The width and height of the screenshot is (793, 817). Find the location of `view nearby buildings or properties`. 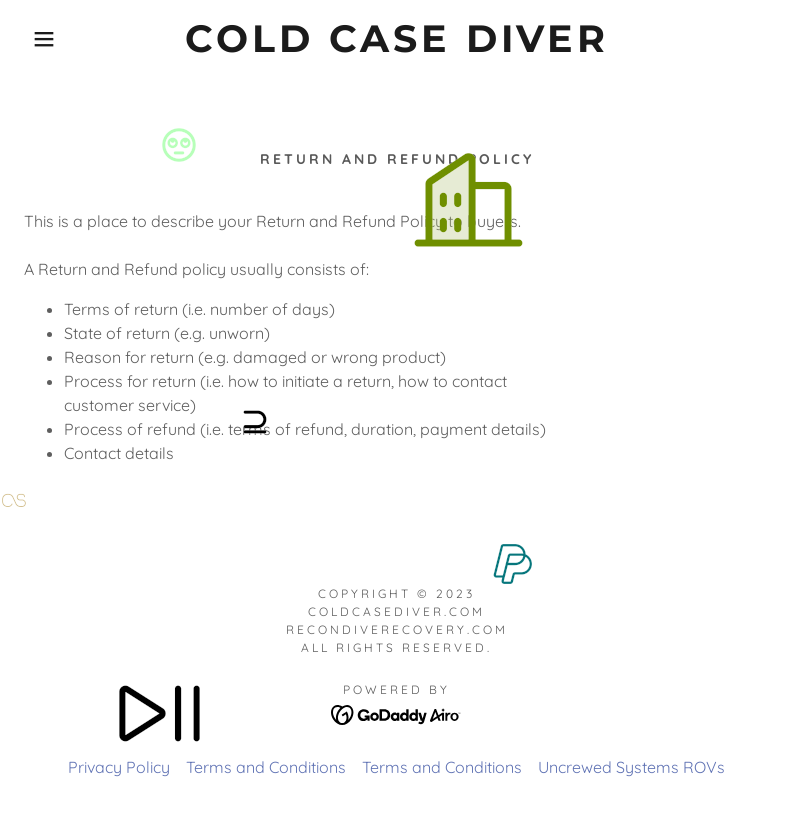

view nearby buildings or properties is located at coordinates (468, 203).